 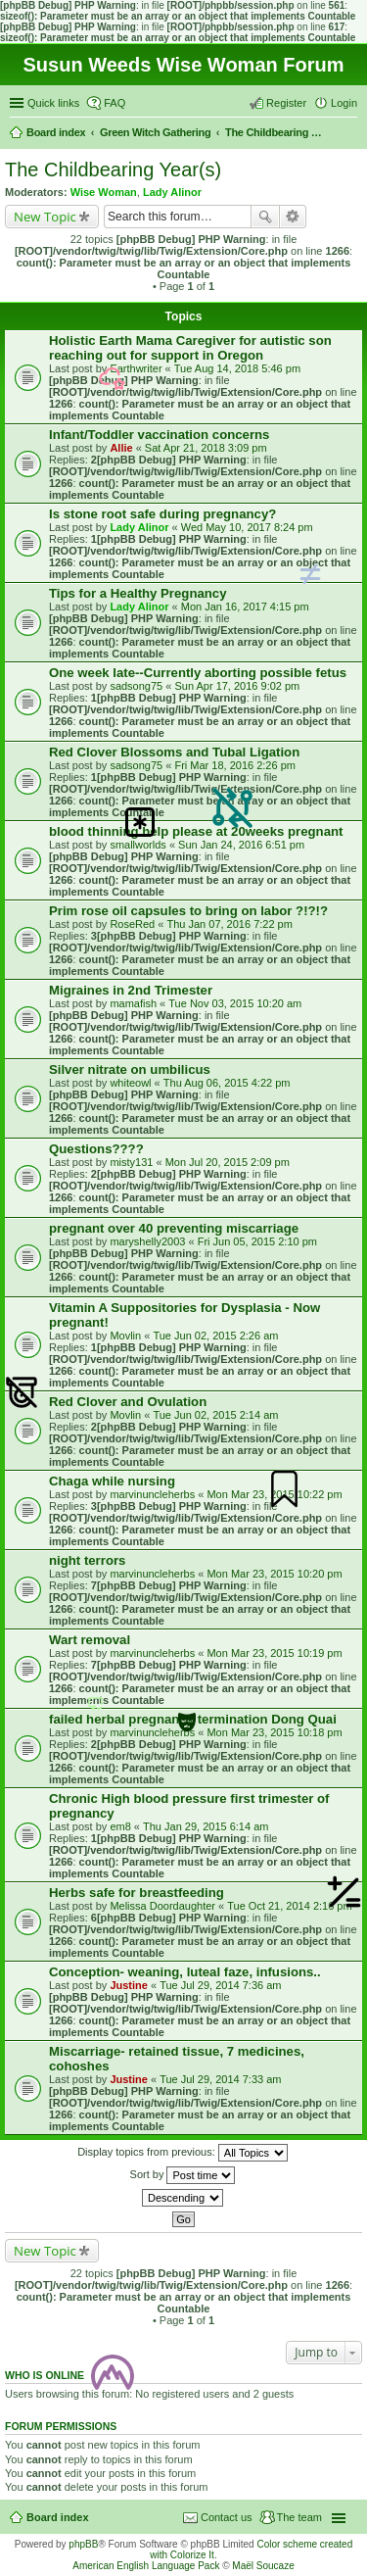 What do you see at coordinates (187, 1722) in the screenshot?
I see `indicates sad or negative mood/emotion` at bounding box center [187, 1722].